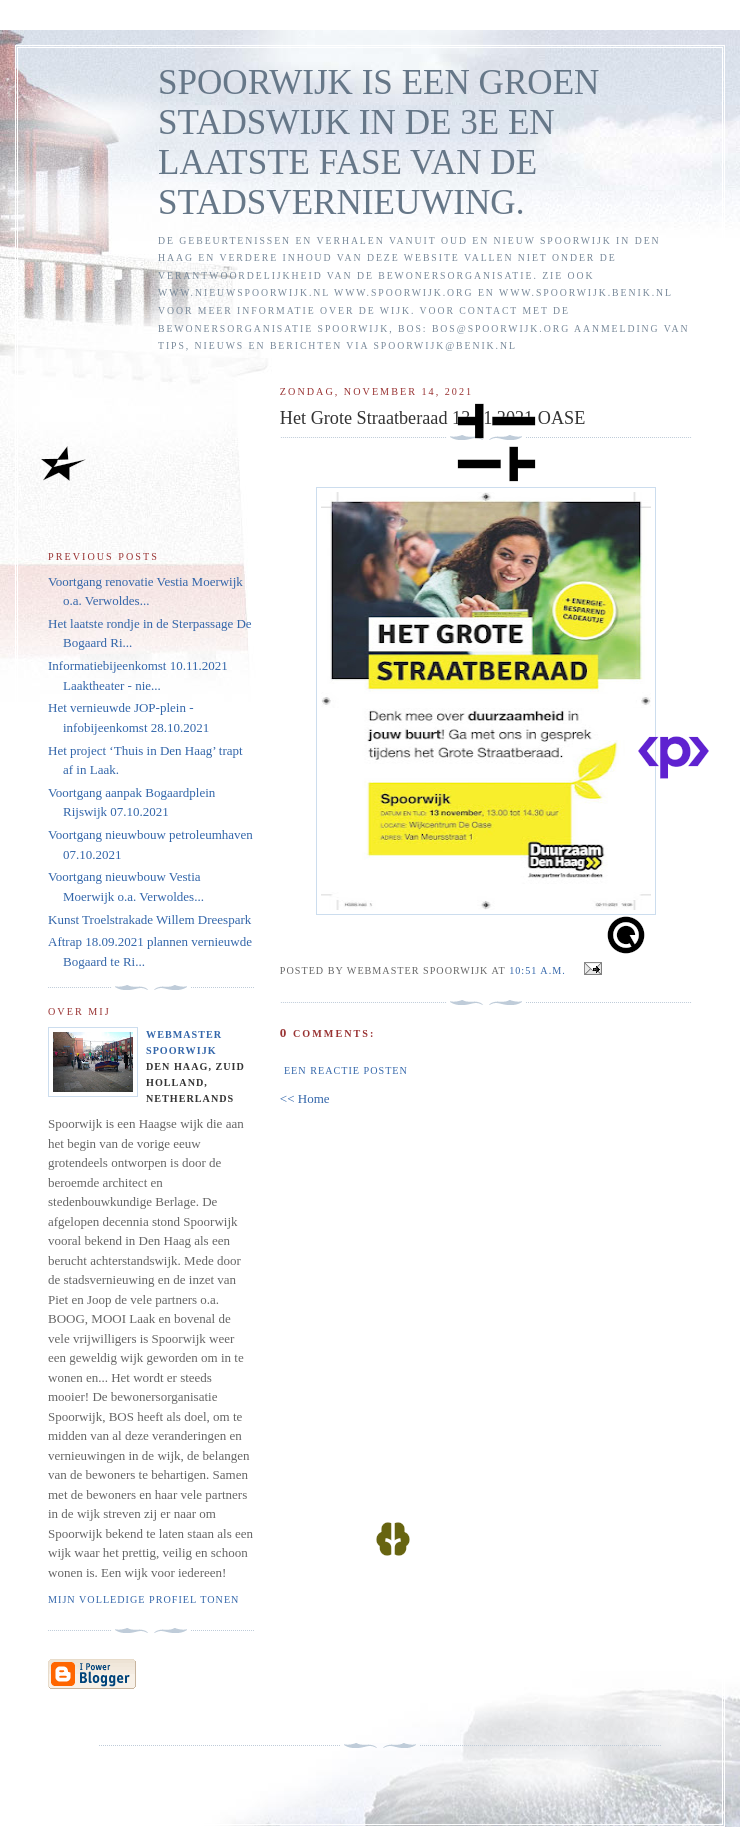 The height and width of the screenshot is (1827, 740). I want to click on access AI or smart features, so click(393, 1539).